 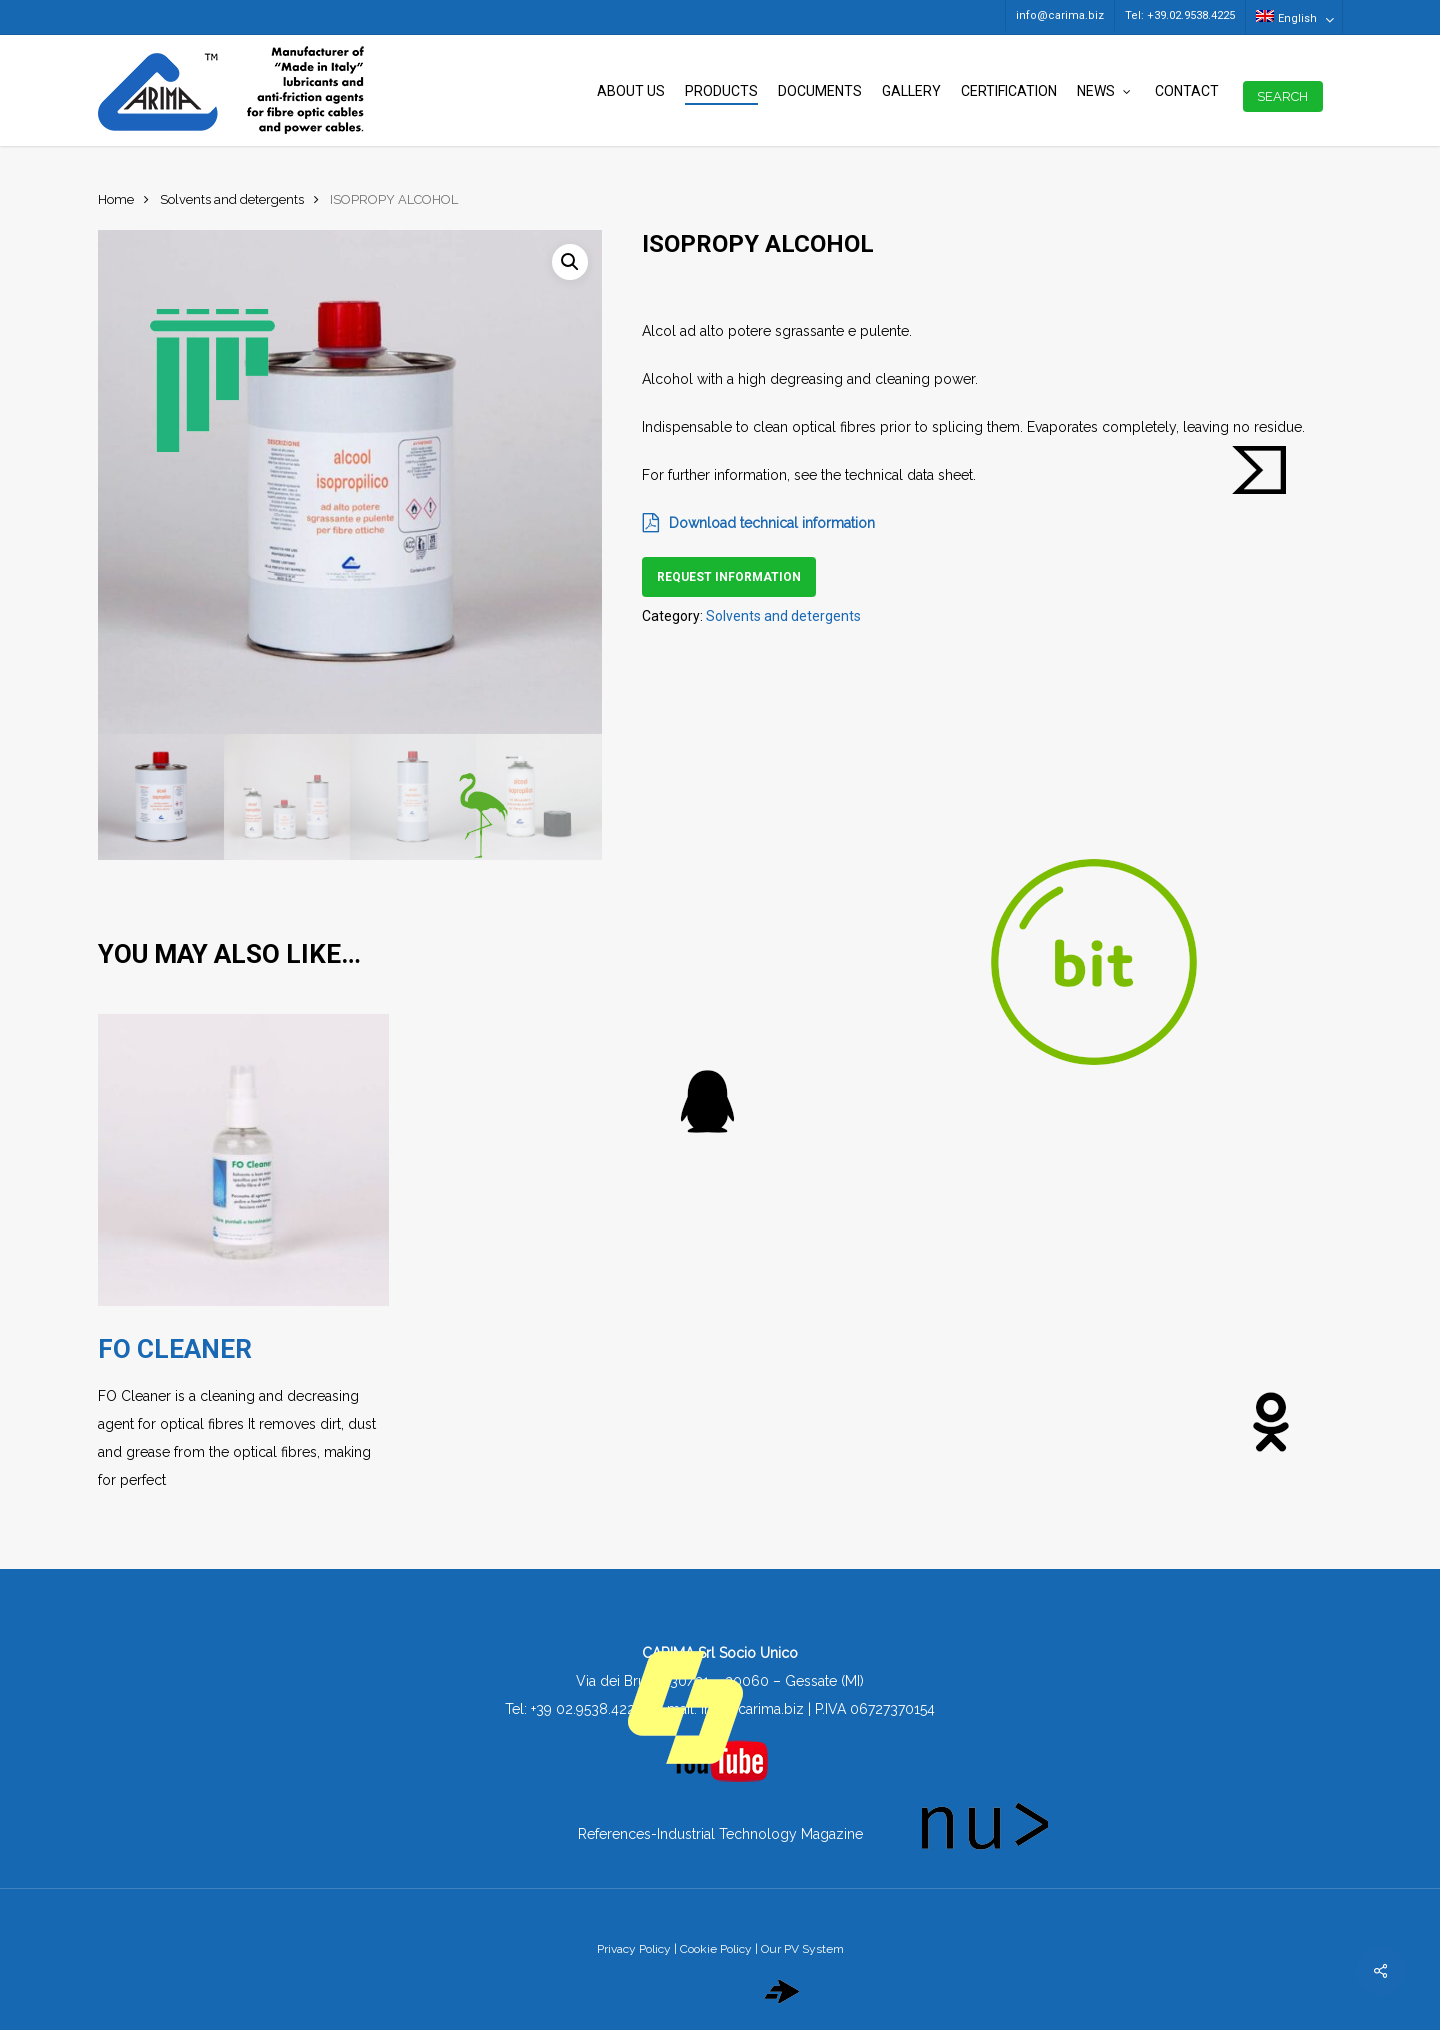 What do you see at coordinates (685, 1707) in the screenshot?
I see `sauce labs logo - a cloud-based testing platform` at bounding box center [685, 1707].